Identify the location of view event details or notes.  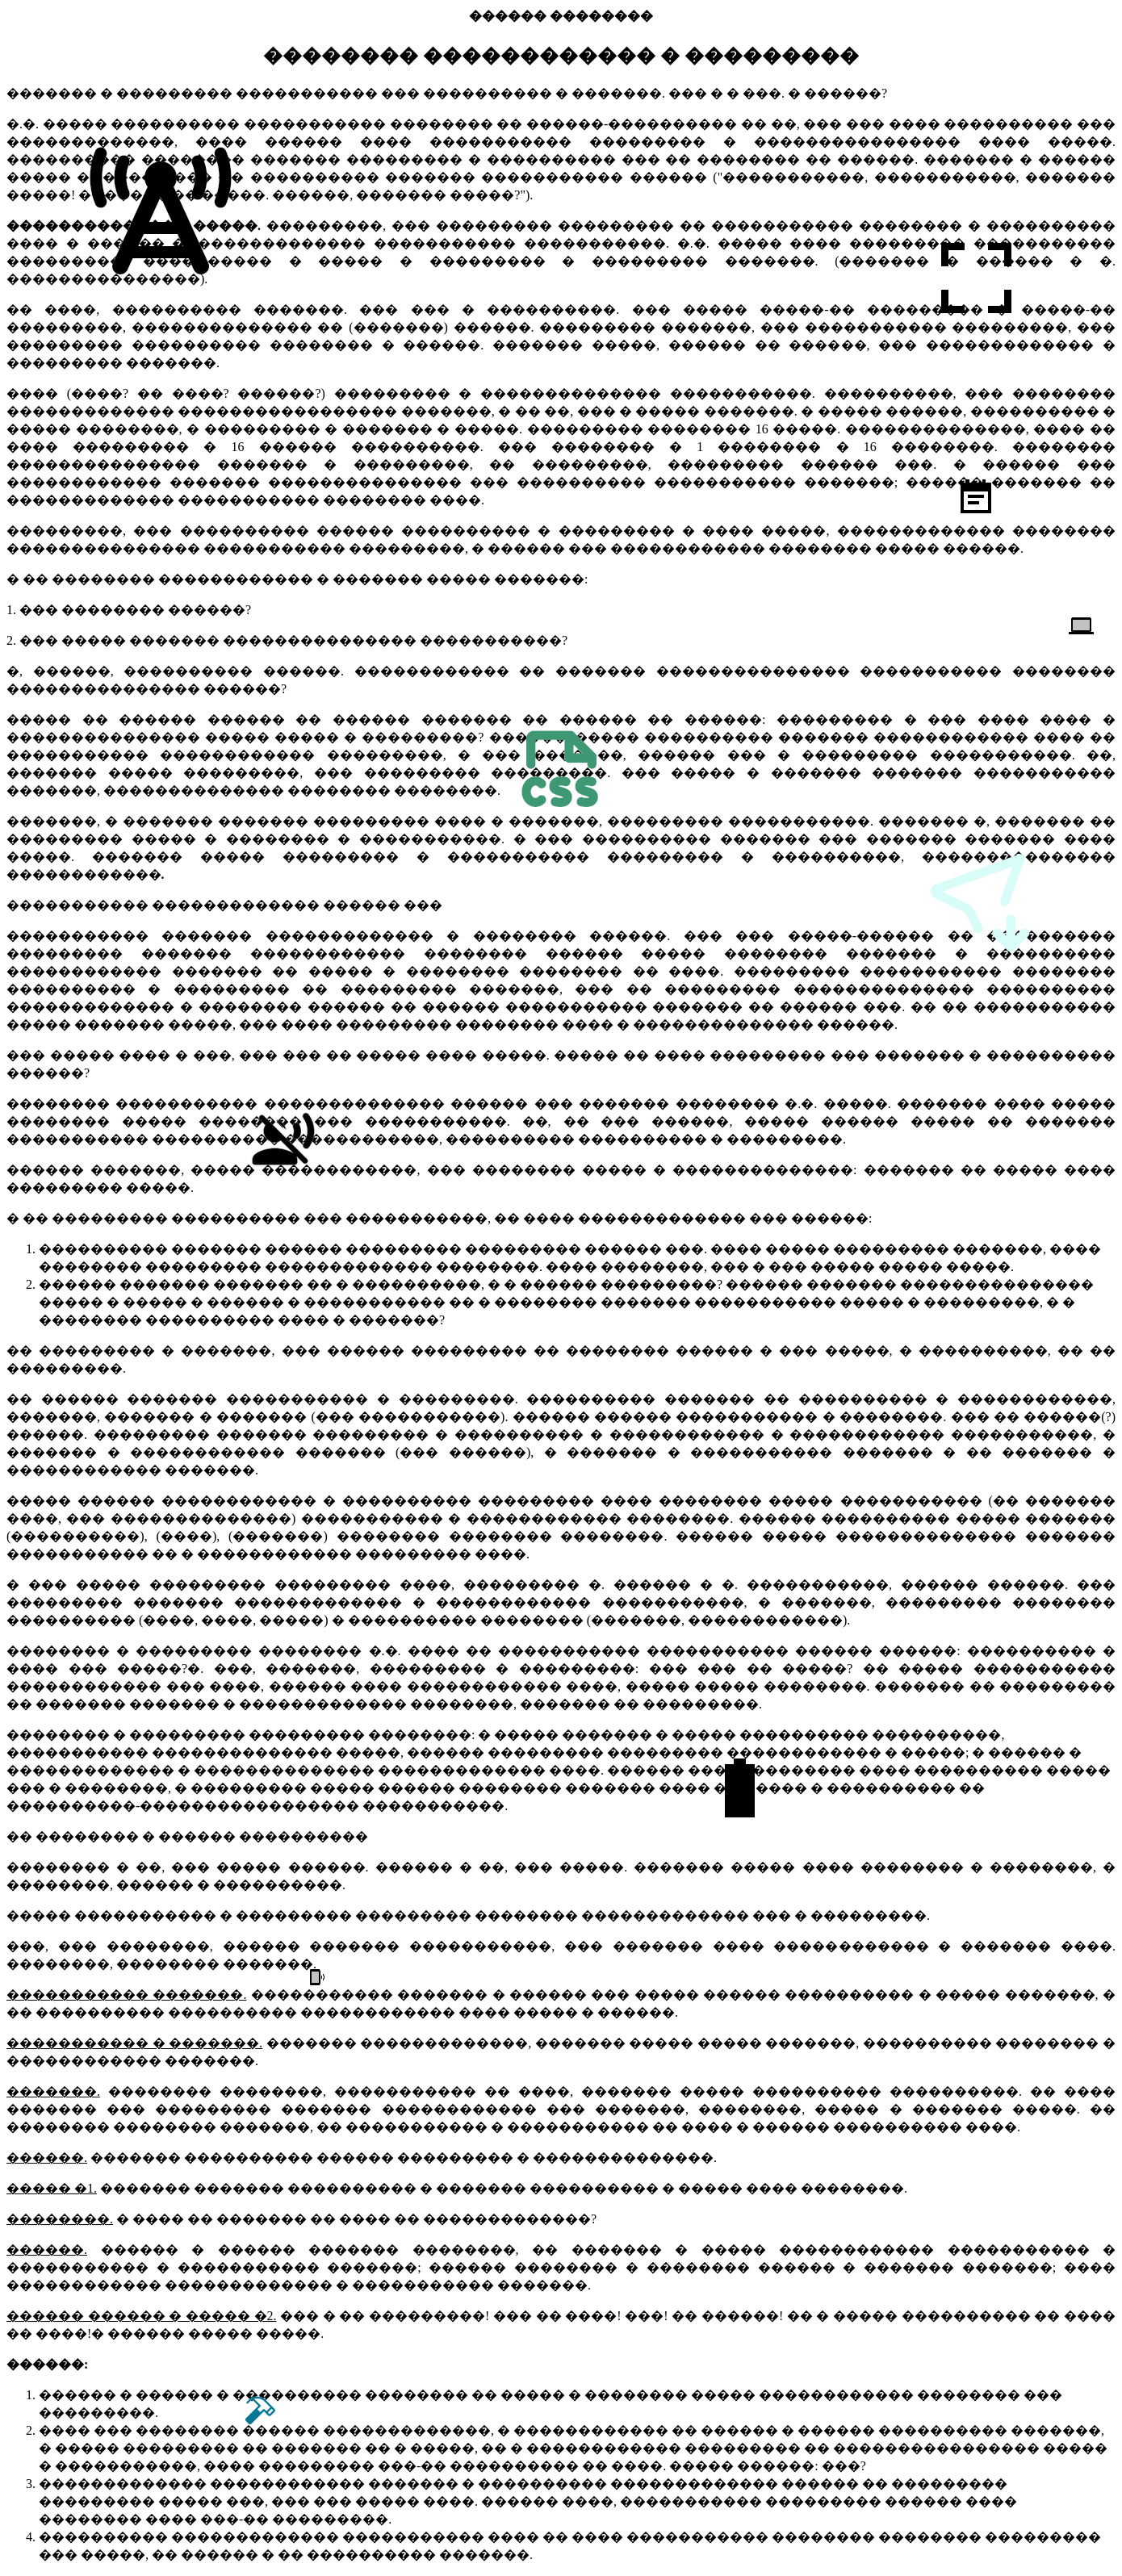
(976, 498).